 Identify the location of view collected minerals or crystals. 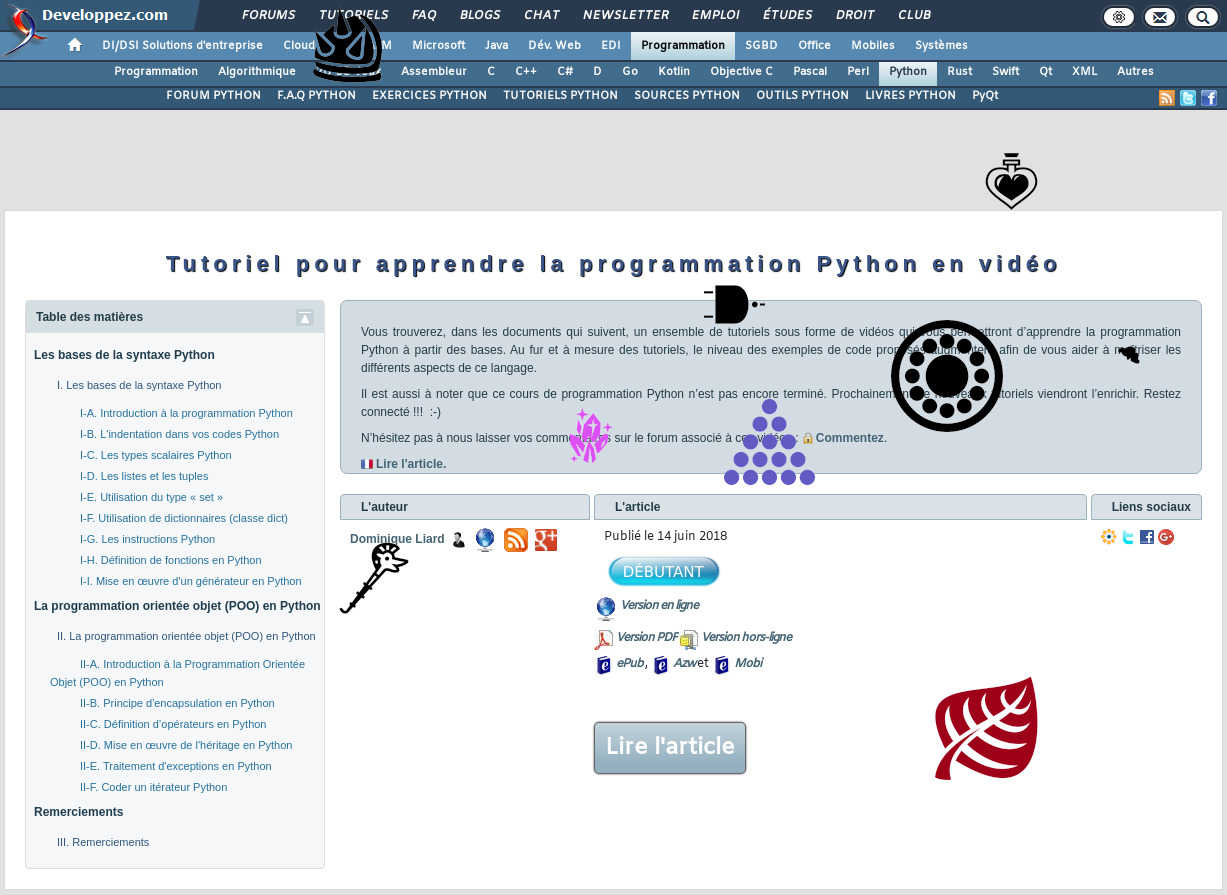
(591, 435).